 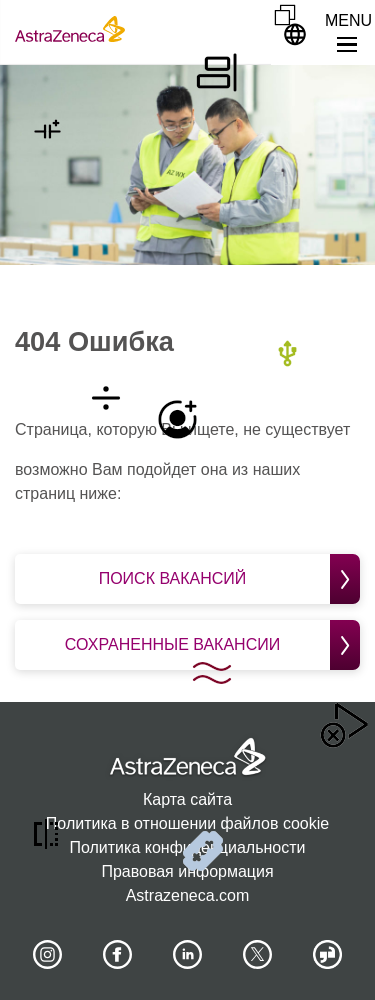 What do you see at coordinates (106, 398) in the screenshot?
I see `perform division calculation` at bounding box center [106, 398].